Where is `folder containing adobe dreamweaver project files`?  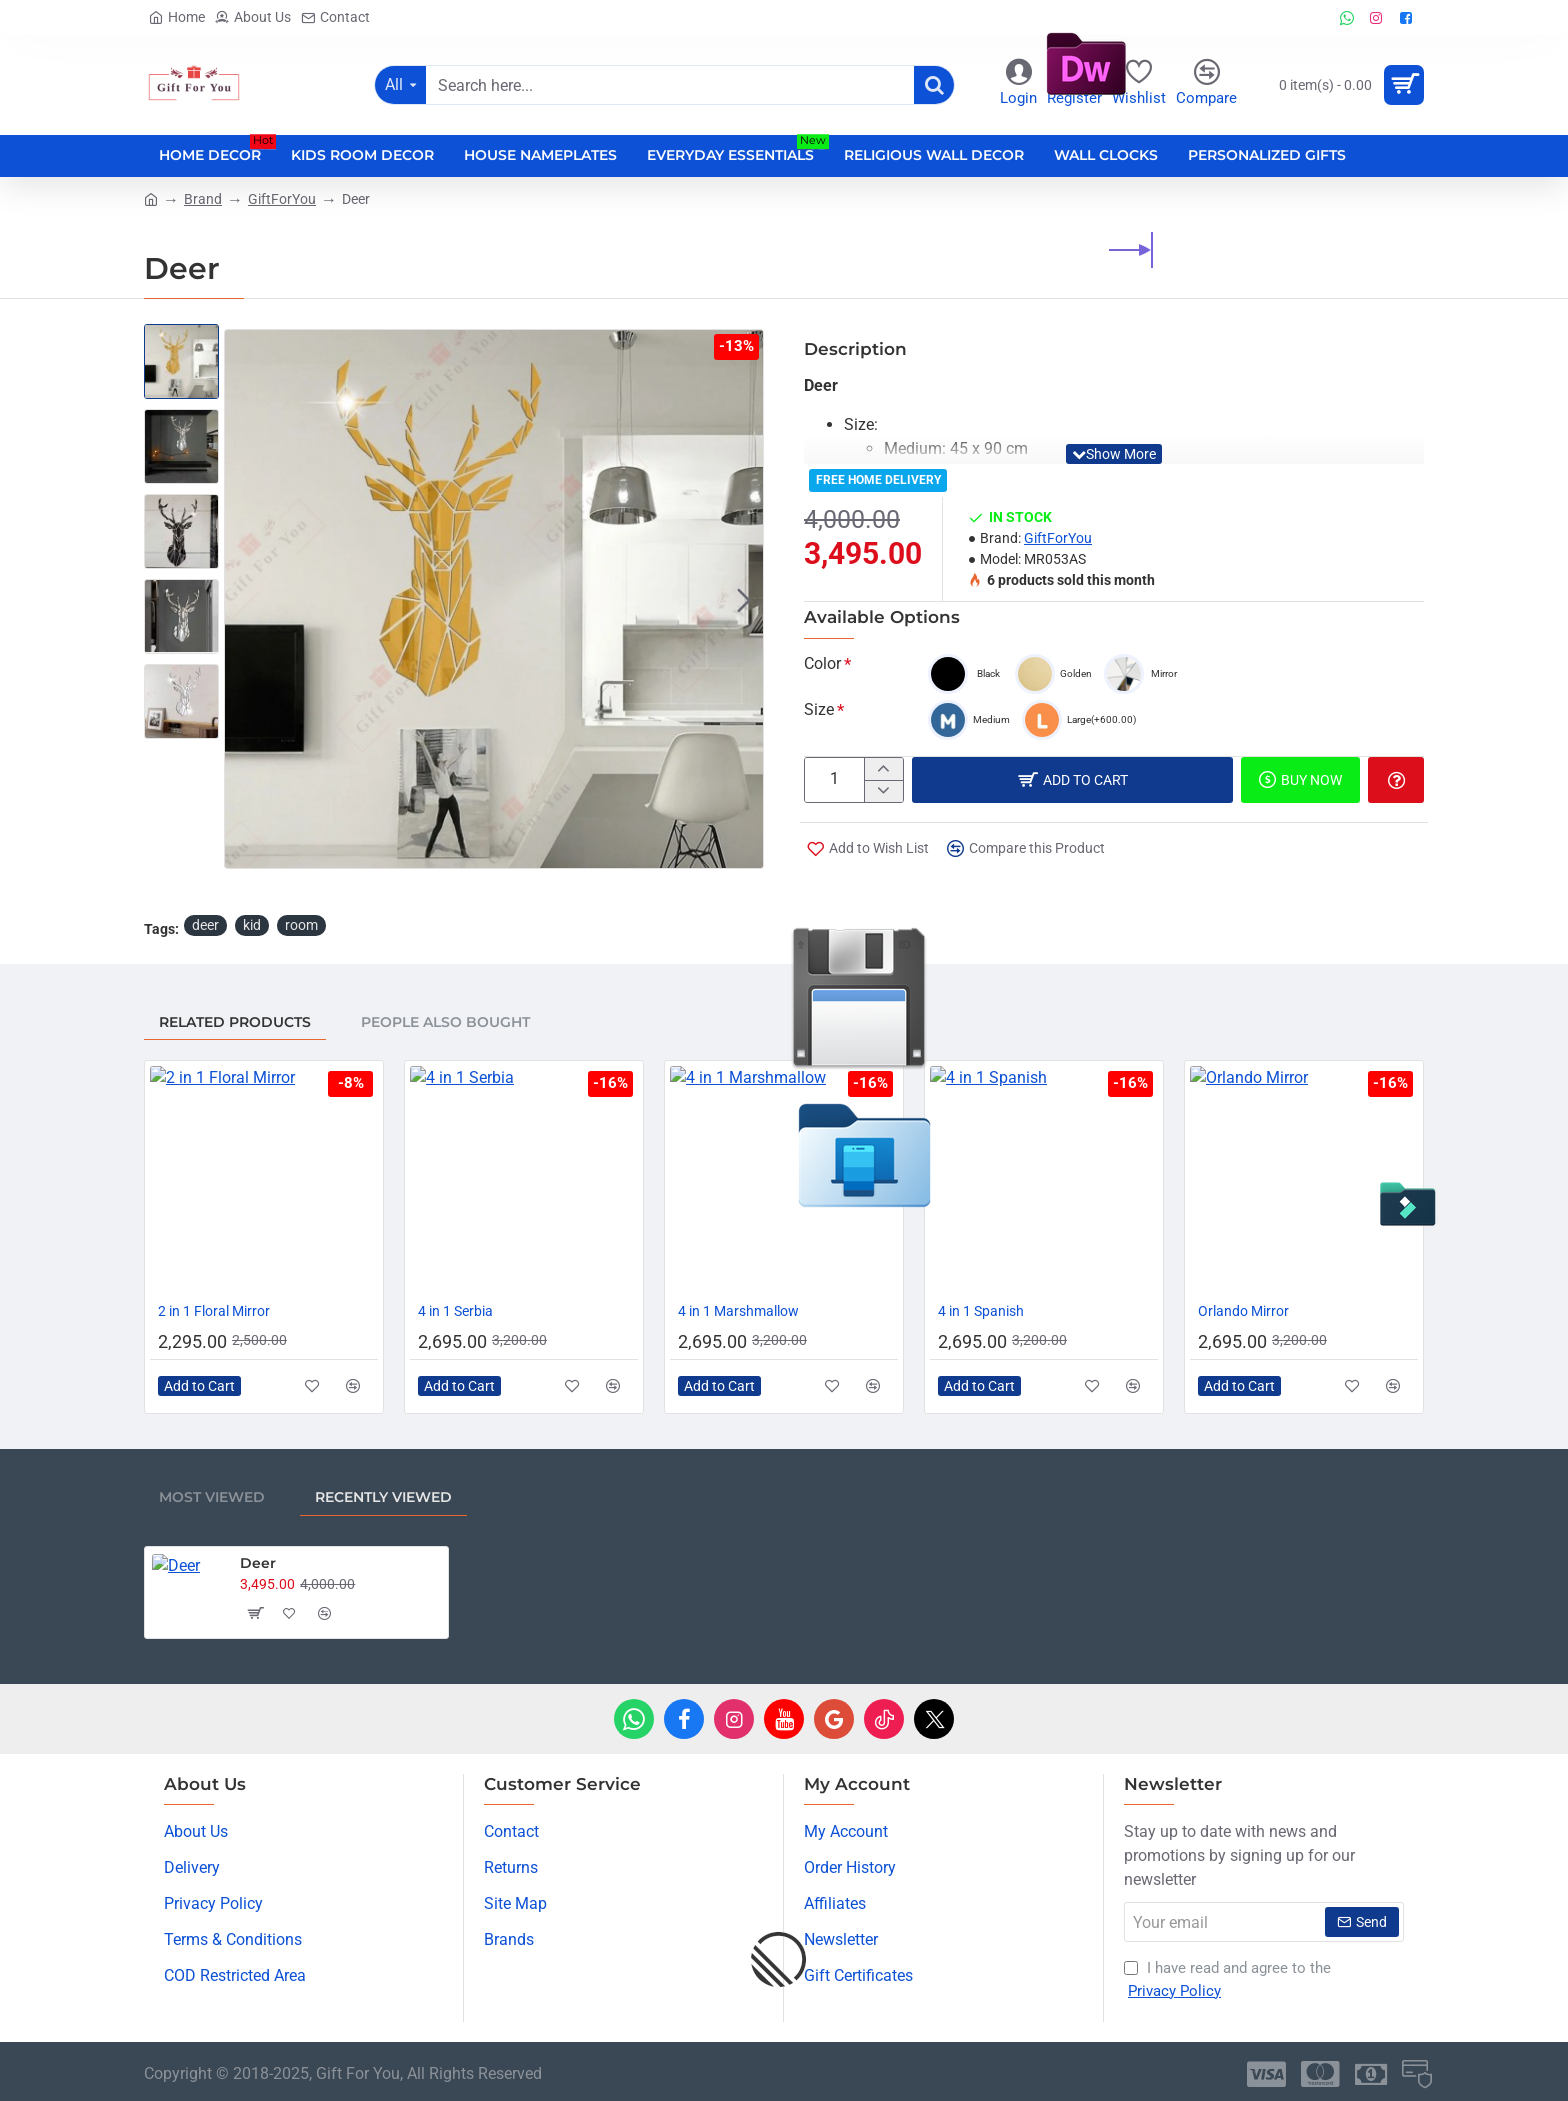
folder containing adobe dreamweaver project files is located at coordinates (1086, 66).